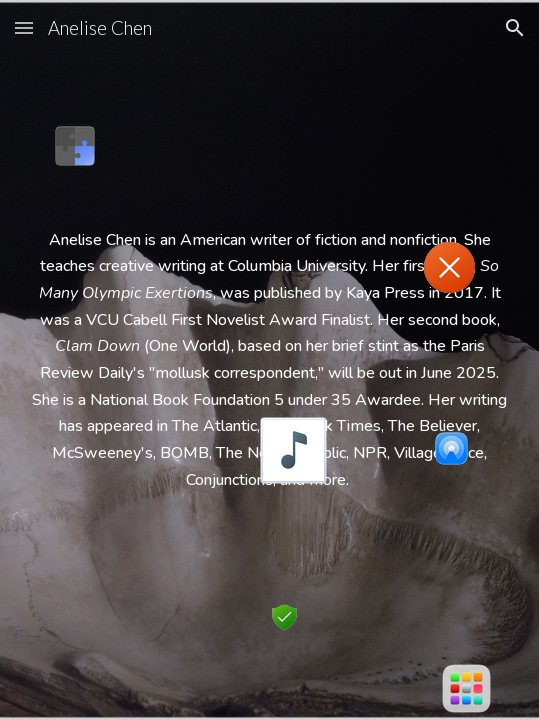  Describe the element at coordinates (293, 450) in the screenshot. I see `indicates a music or audio file` at that location.